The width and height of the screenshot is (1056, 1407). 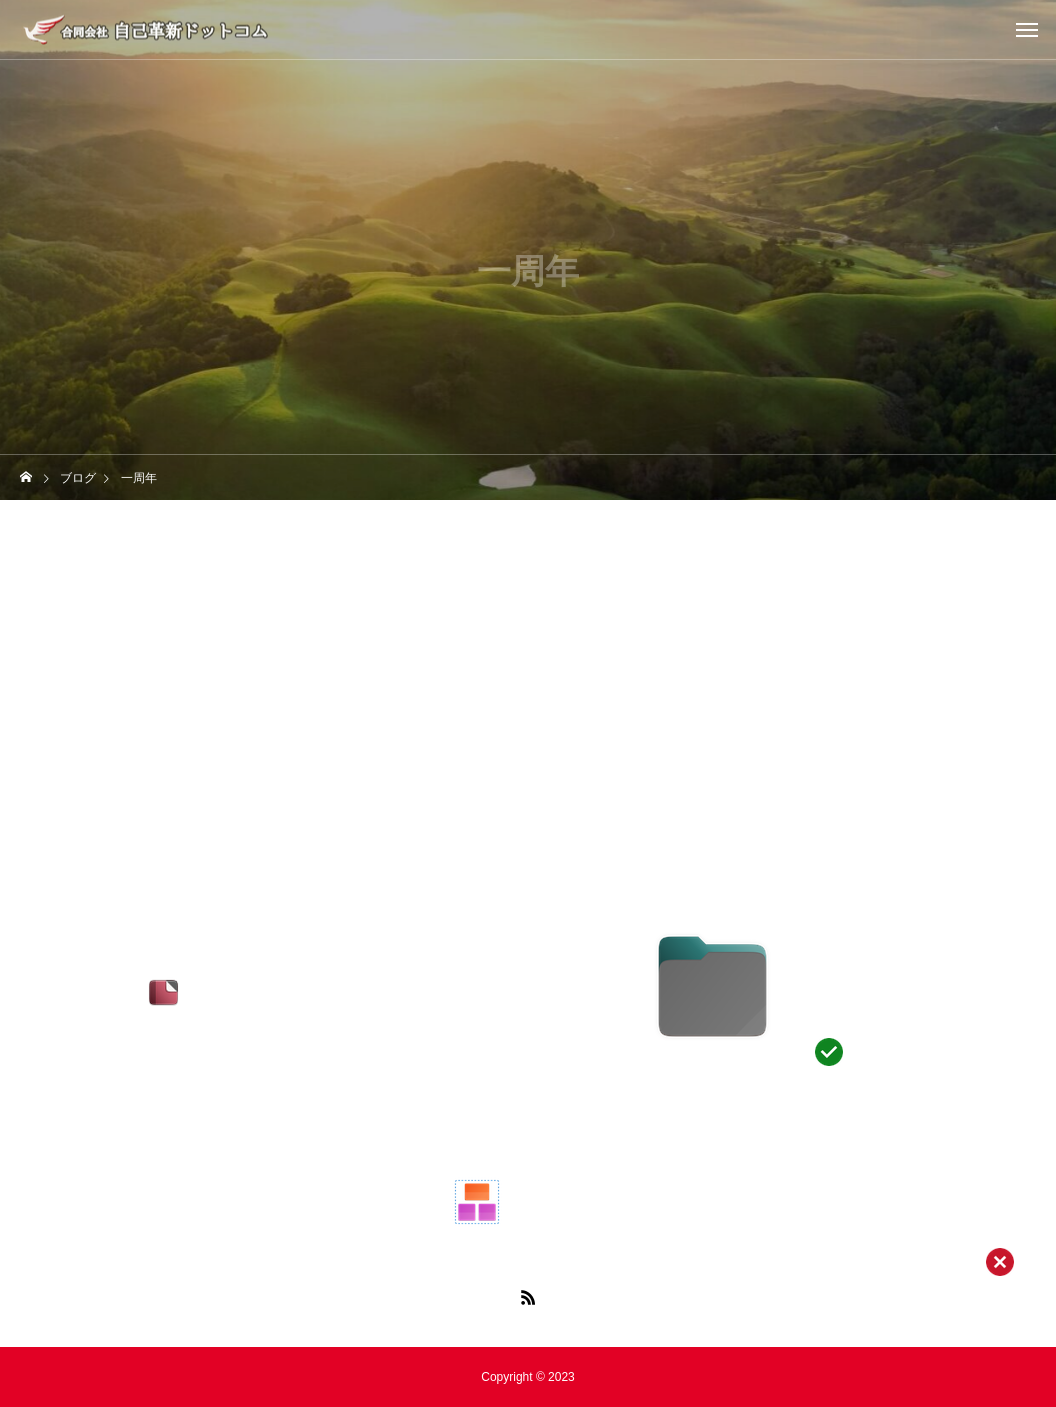 I want to click on open folder to view contents, so click(x=712, y=986).